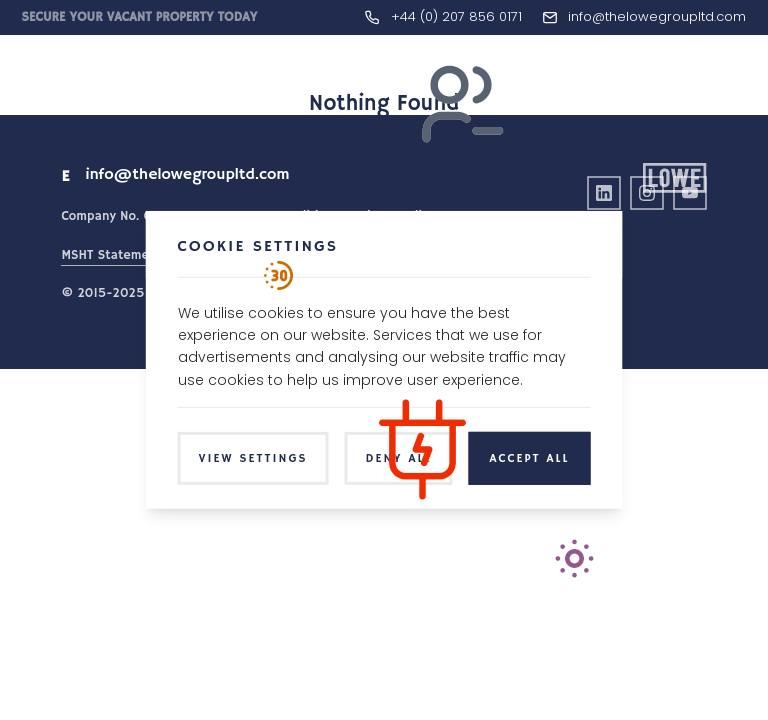  I want to click on decrease screen brightness, so click(574, 558).